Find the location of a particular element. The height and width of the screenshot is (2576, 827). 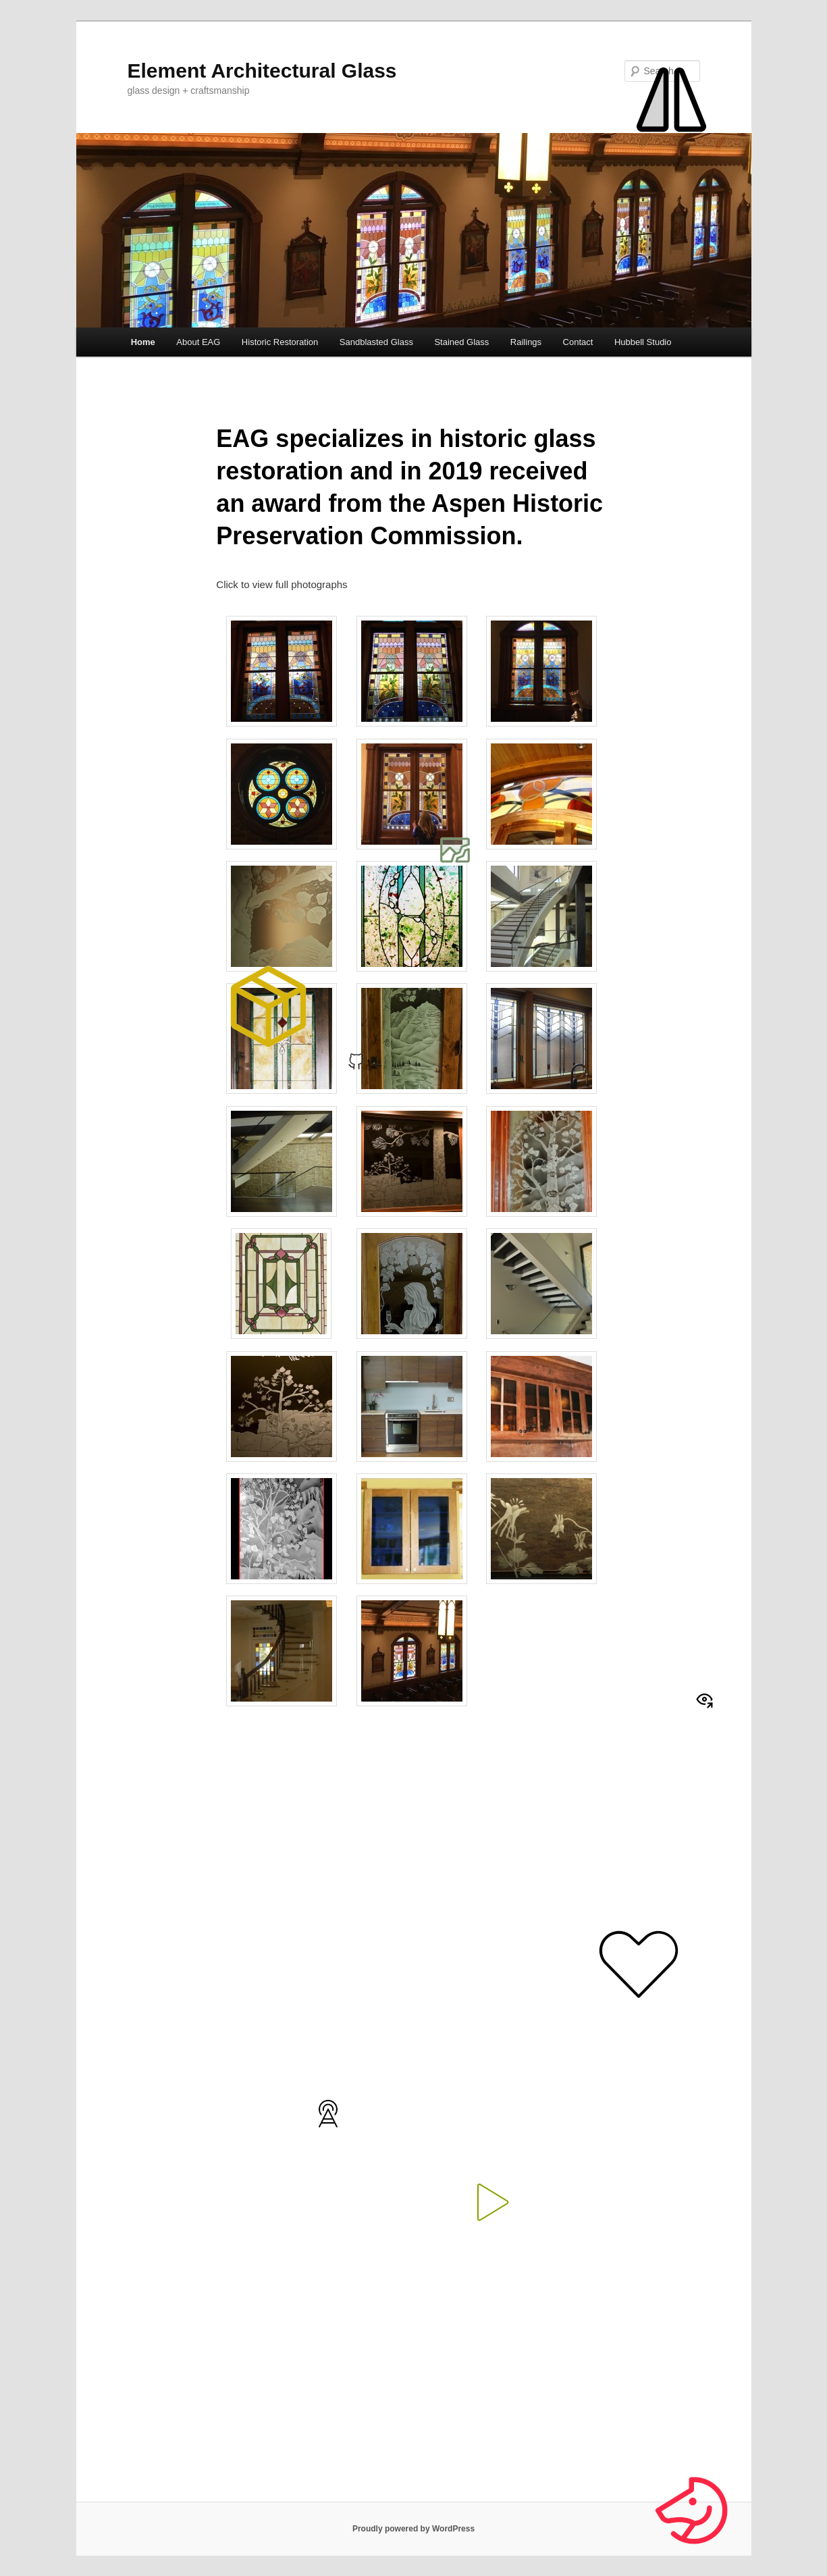

indicates a broken or corrupted image file is located at coordinates (455, 850).